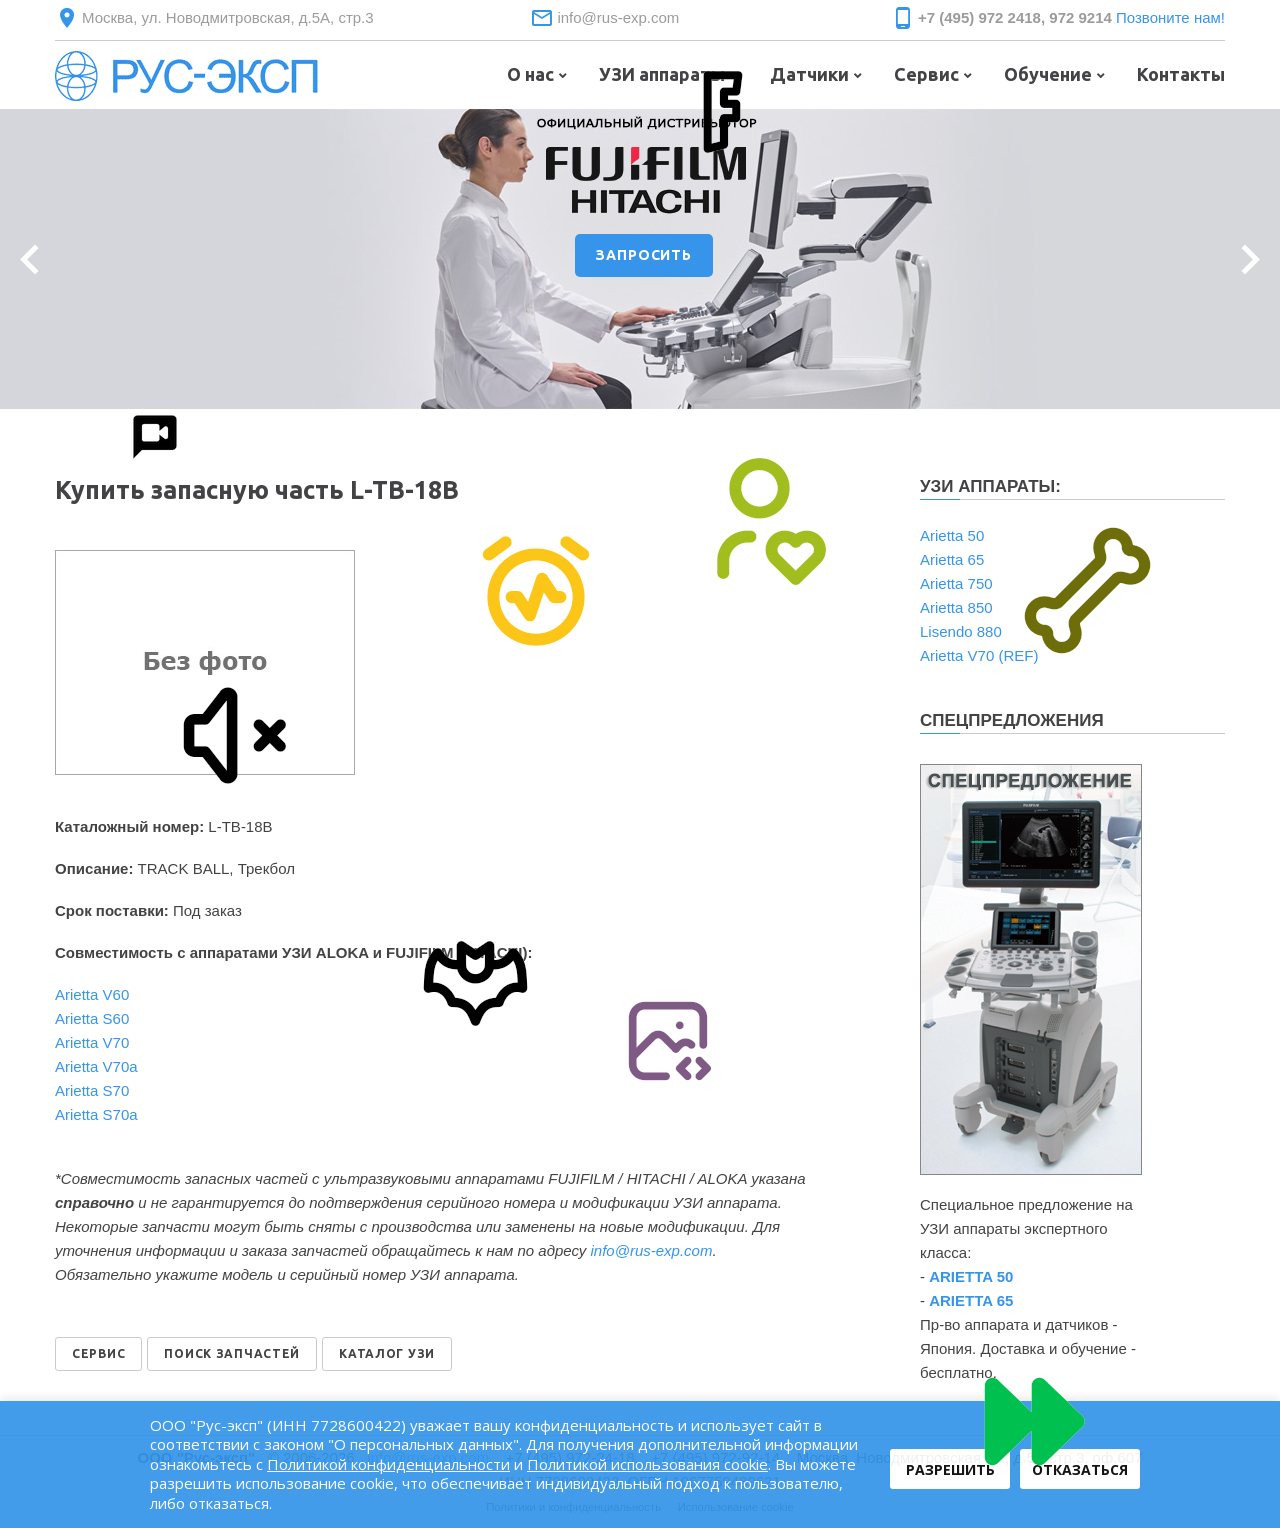  What do you see at coordinates (724, 112) in the screenshot?
I see `launch fortnite game` at bounding box center [724, 112].